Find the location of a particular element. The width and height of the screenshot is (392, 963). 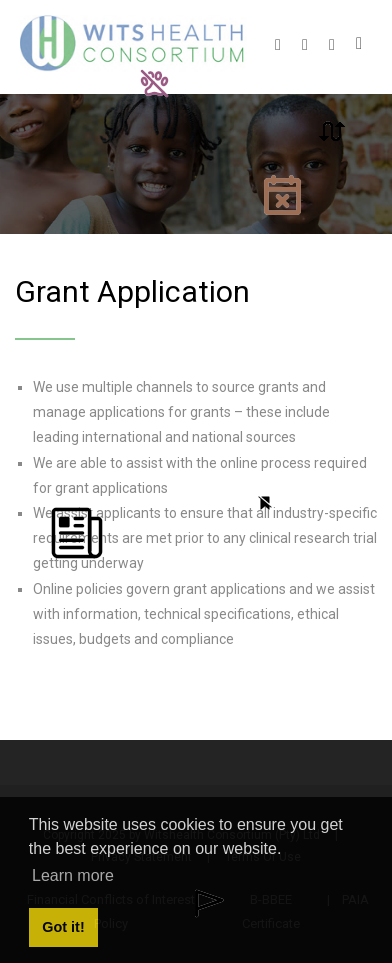

swap or switch between active calls is located at coordinates (332, 132).